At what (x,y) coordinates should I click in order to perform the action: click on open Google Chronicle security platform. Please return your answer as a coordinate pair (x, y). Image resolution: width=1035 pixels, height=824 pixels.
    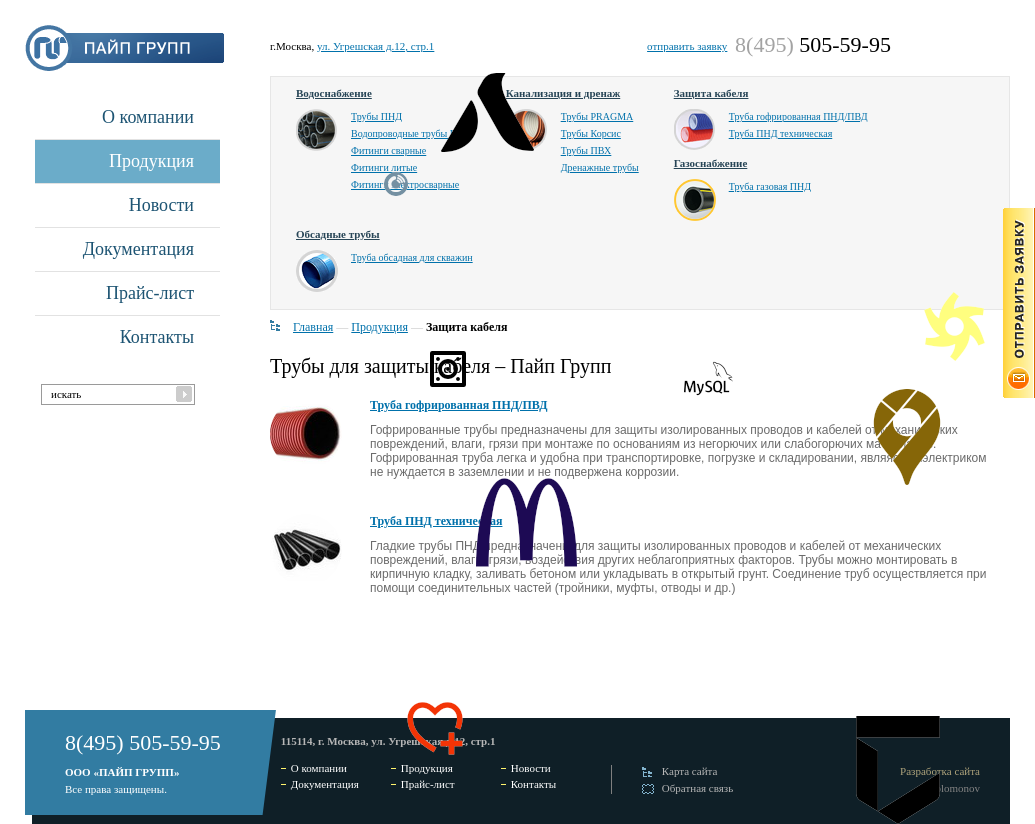
    Looking at the image, I should click on (898, 770).